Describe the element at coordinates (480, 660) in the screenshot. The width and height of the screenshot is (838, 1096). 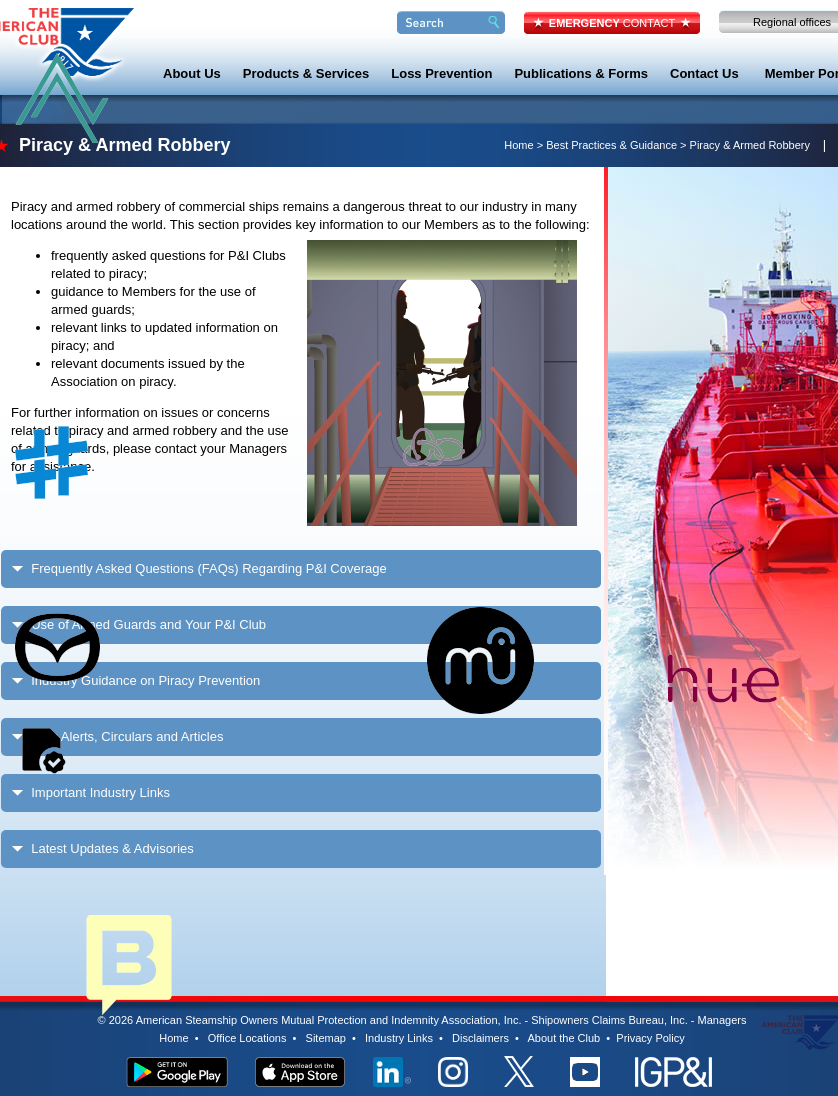
I see `open MuseScore music notation app` at that location.